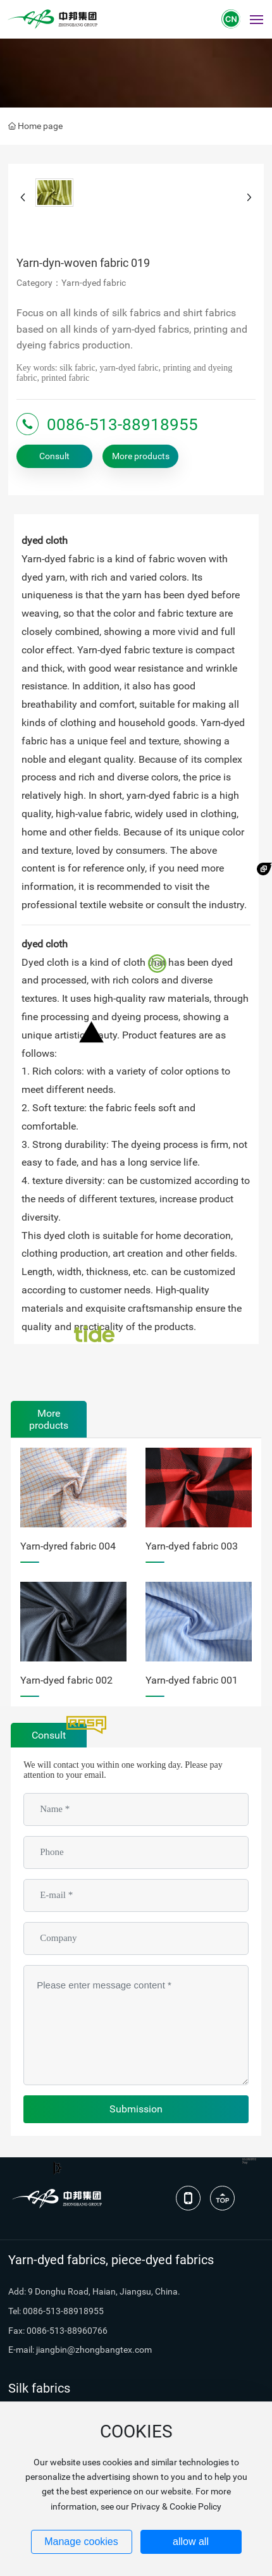 Image resolution: width=272 pixels, height=2576 pixels. What do you see at coordinates (86, 1725) in the screenshot?
I see `rasa company logo` at bounding box center [86, 1725].